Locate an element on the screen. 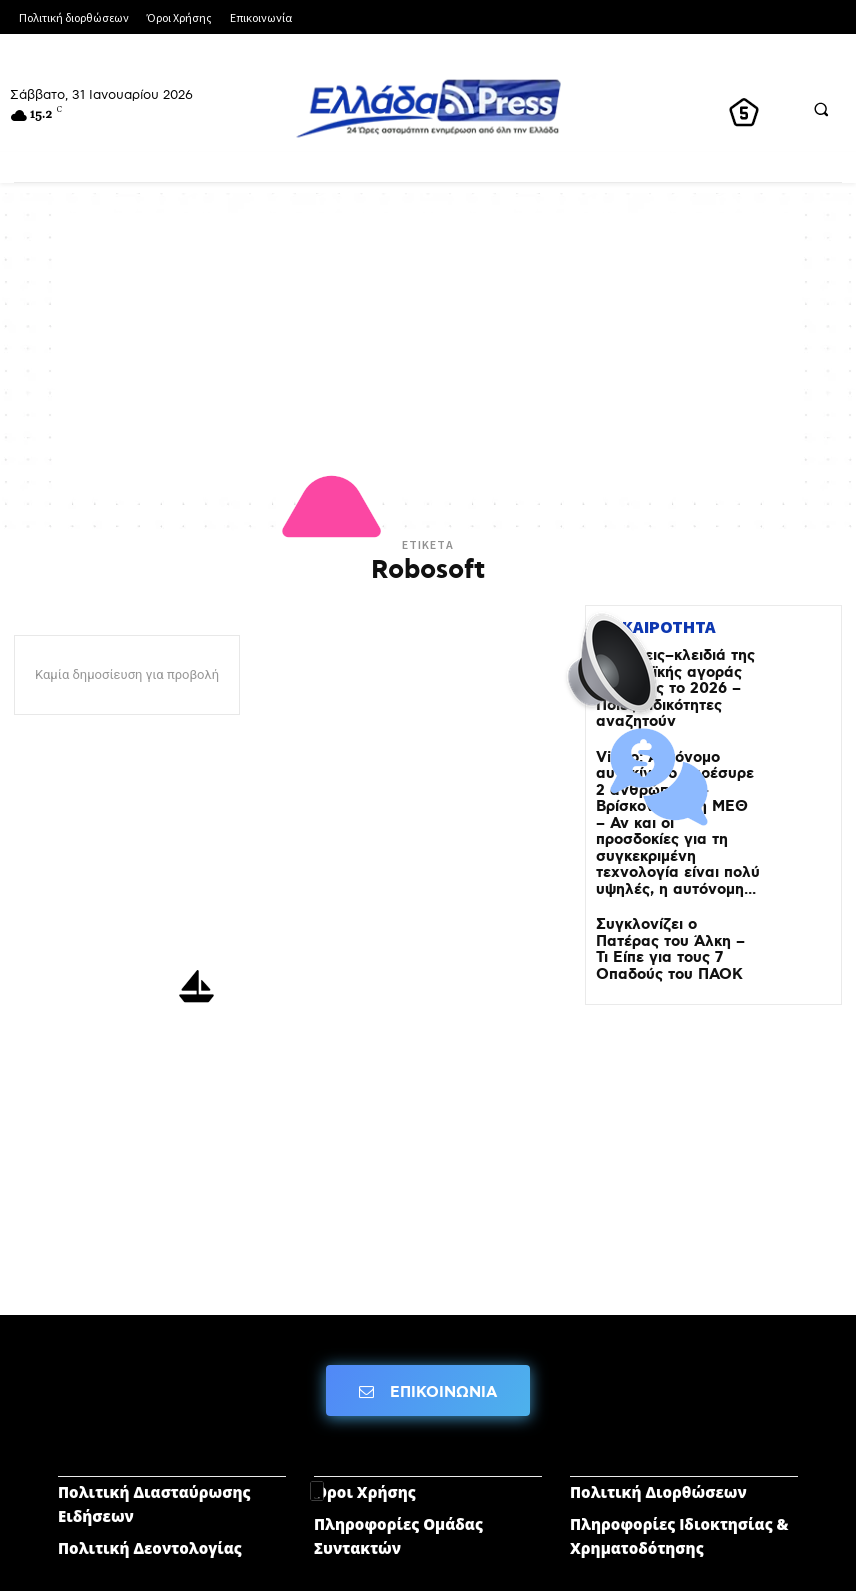 Image resolution: width=856 pixels, height=1591 pixels. indicates mobile device or smartphone is located at coordinates (317, 1491).